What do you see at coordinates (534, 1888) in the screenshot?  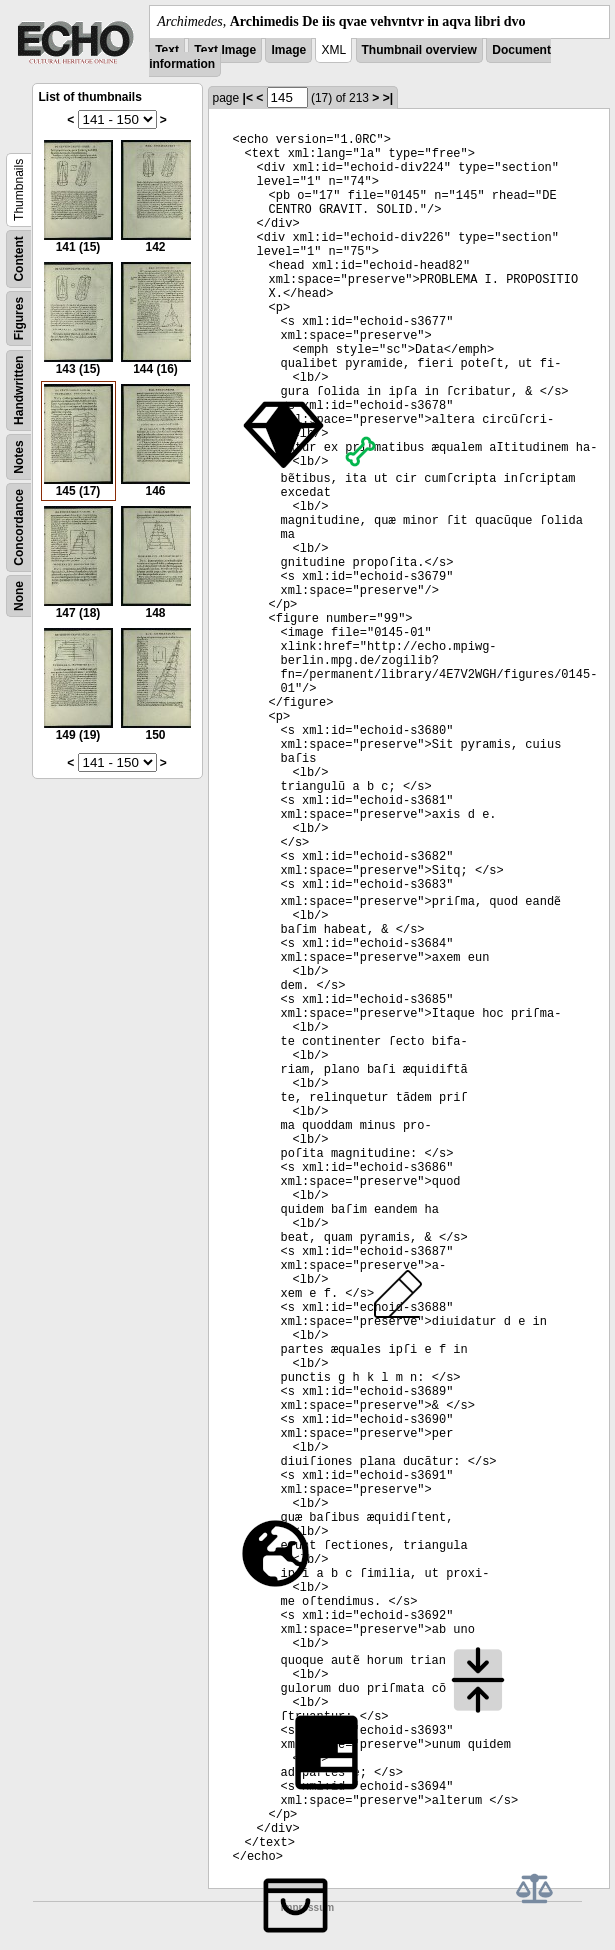 I see `access legal or terms of service information` at bounding box center [534, 1888].